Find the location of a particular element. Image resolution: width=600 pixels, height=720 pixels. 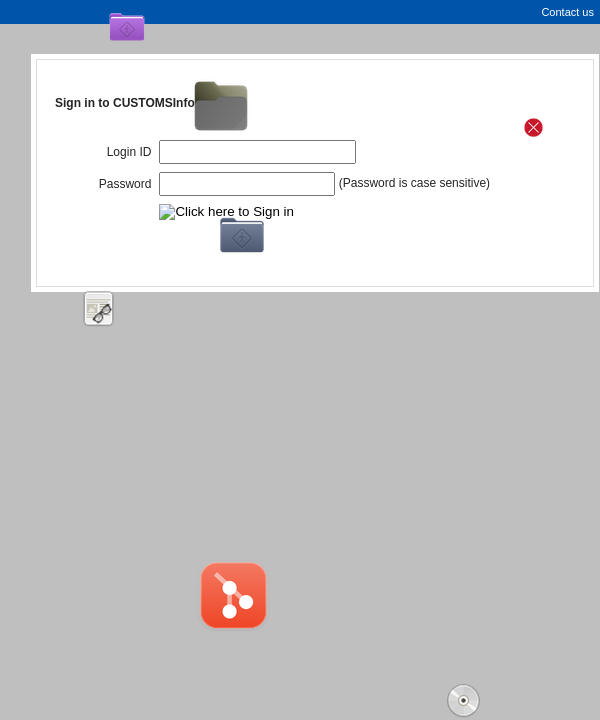

open office or productivity applications is located at coordinates (98, 308).